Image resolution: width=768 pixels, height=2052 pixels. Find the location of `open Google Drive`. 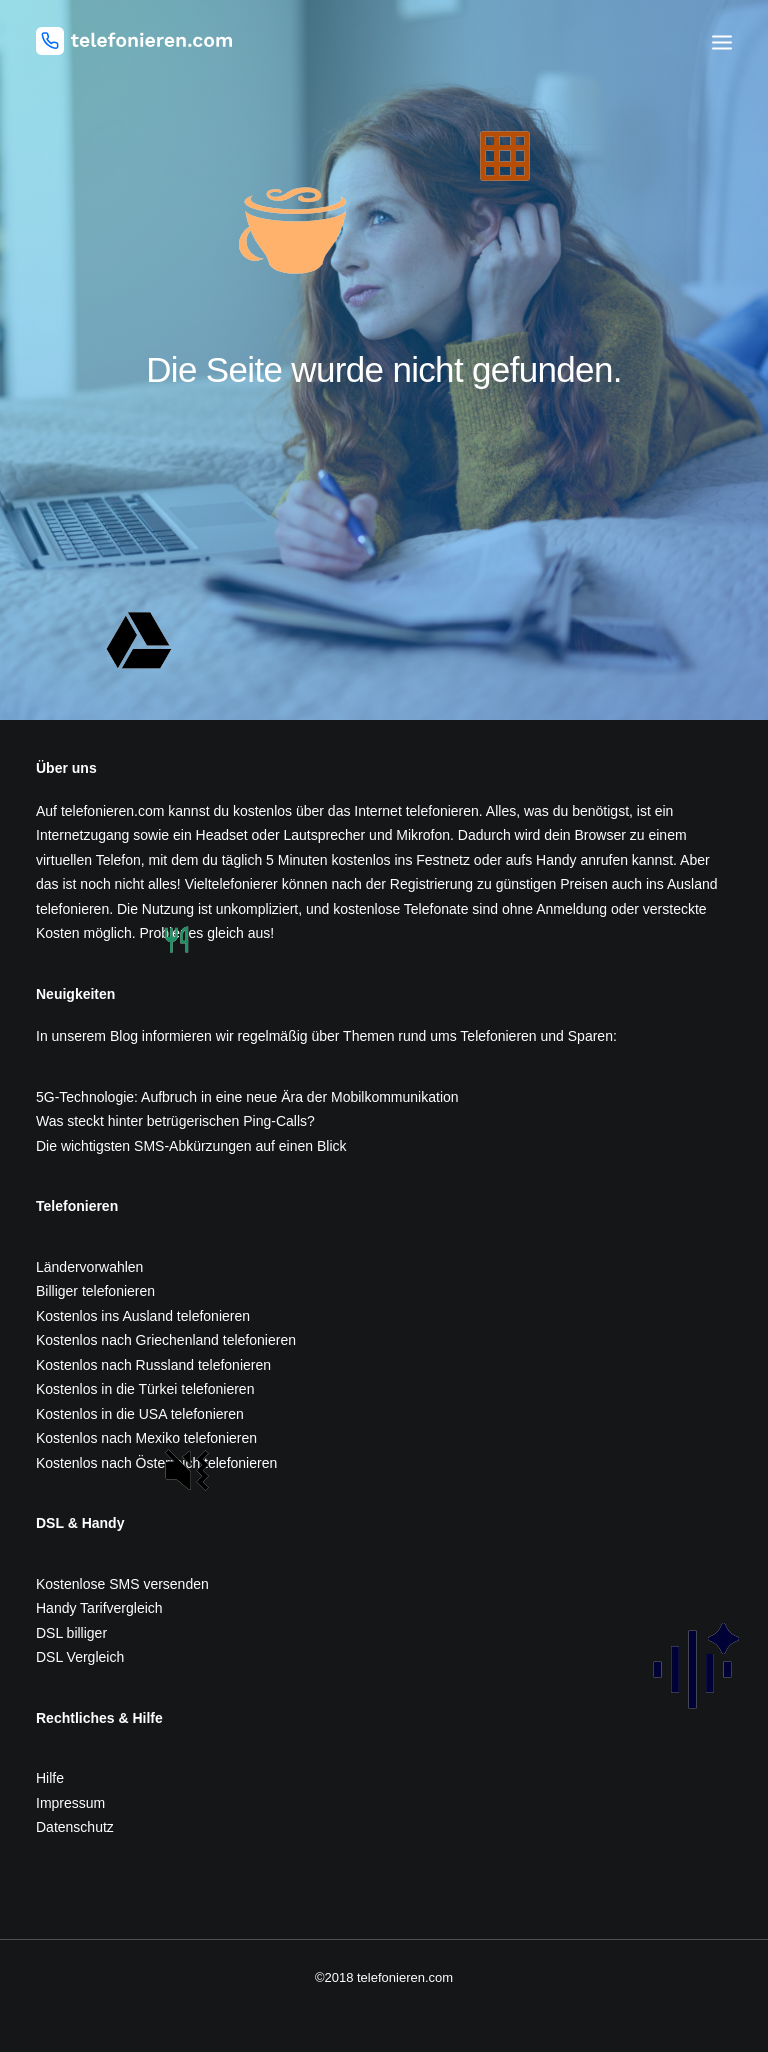

open Google Drive is located at coordinates (139, 641).